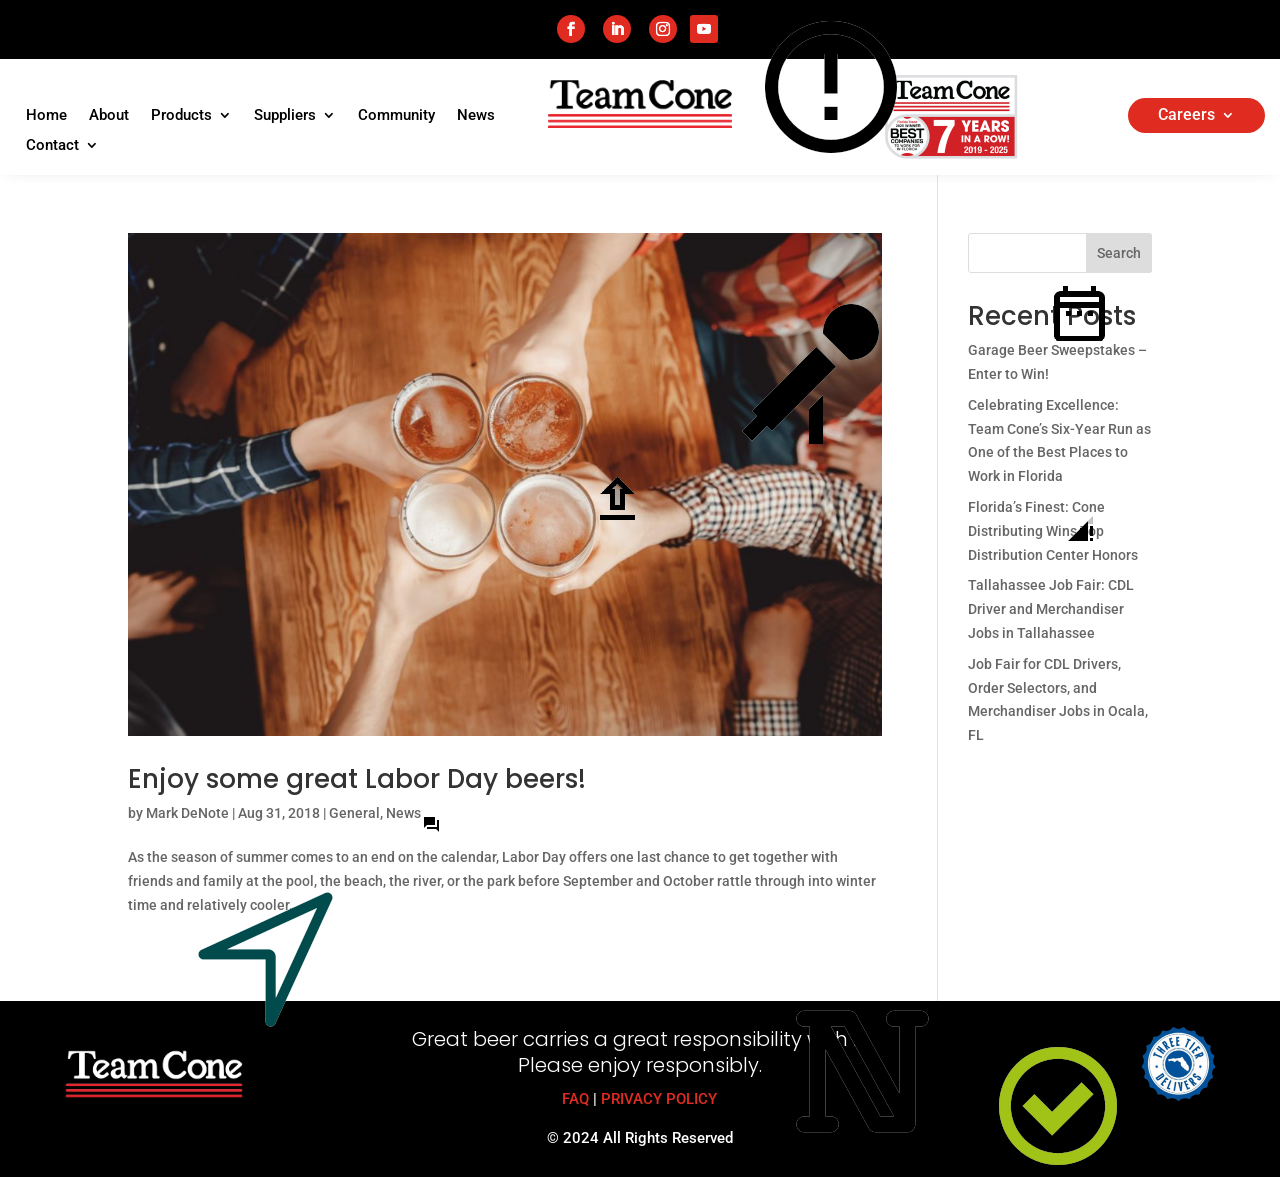  I want to click on open the Notion app, so click(862, 1071).